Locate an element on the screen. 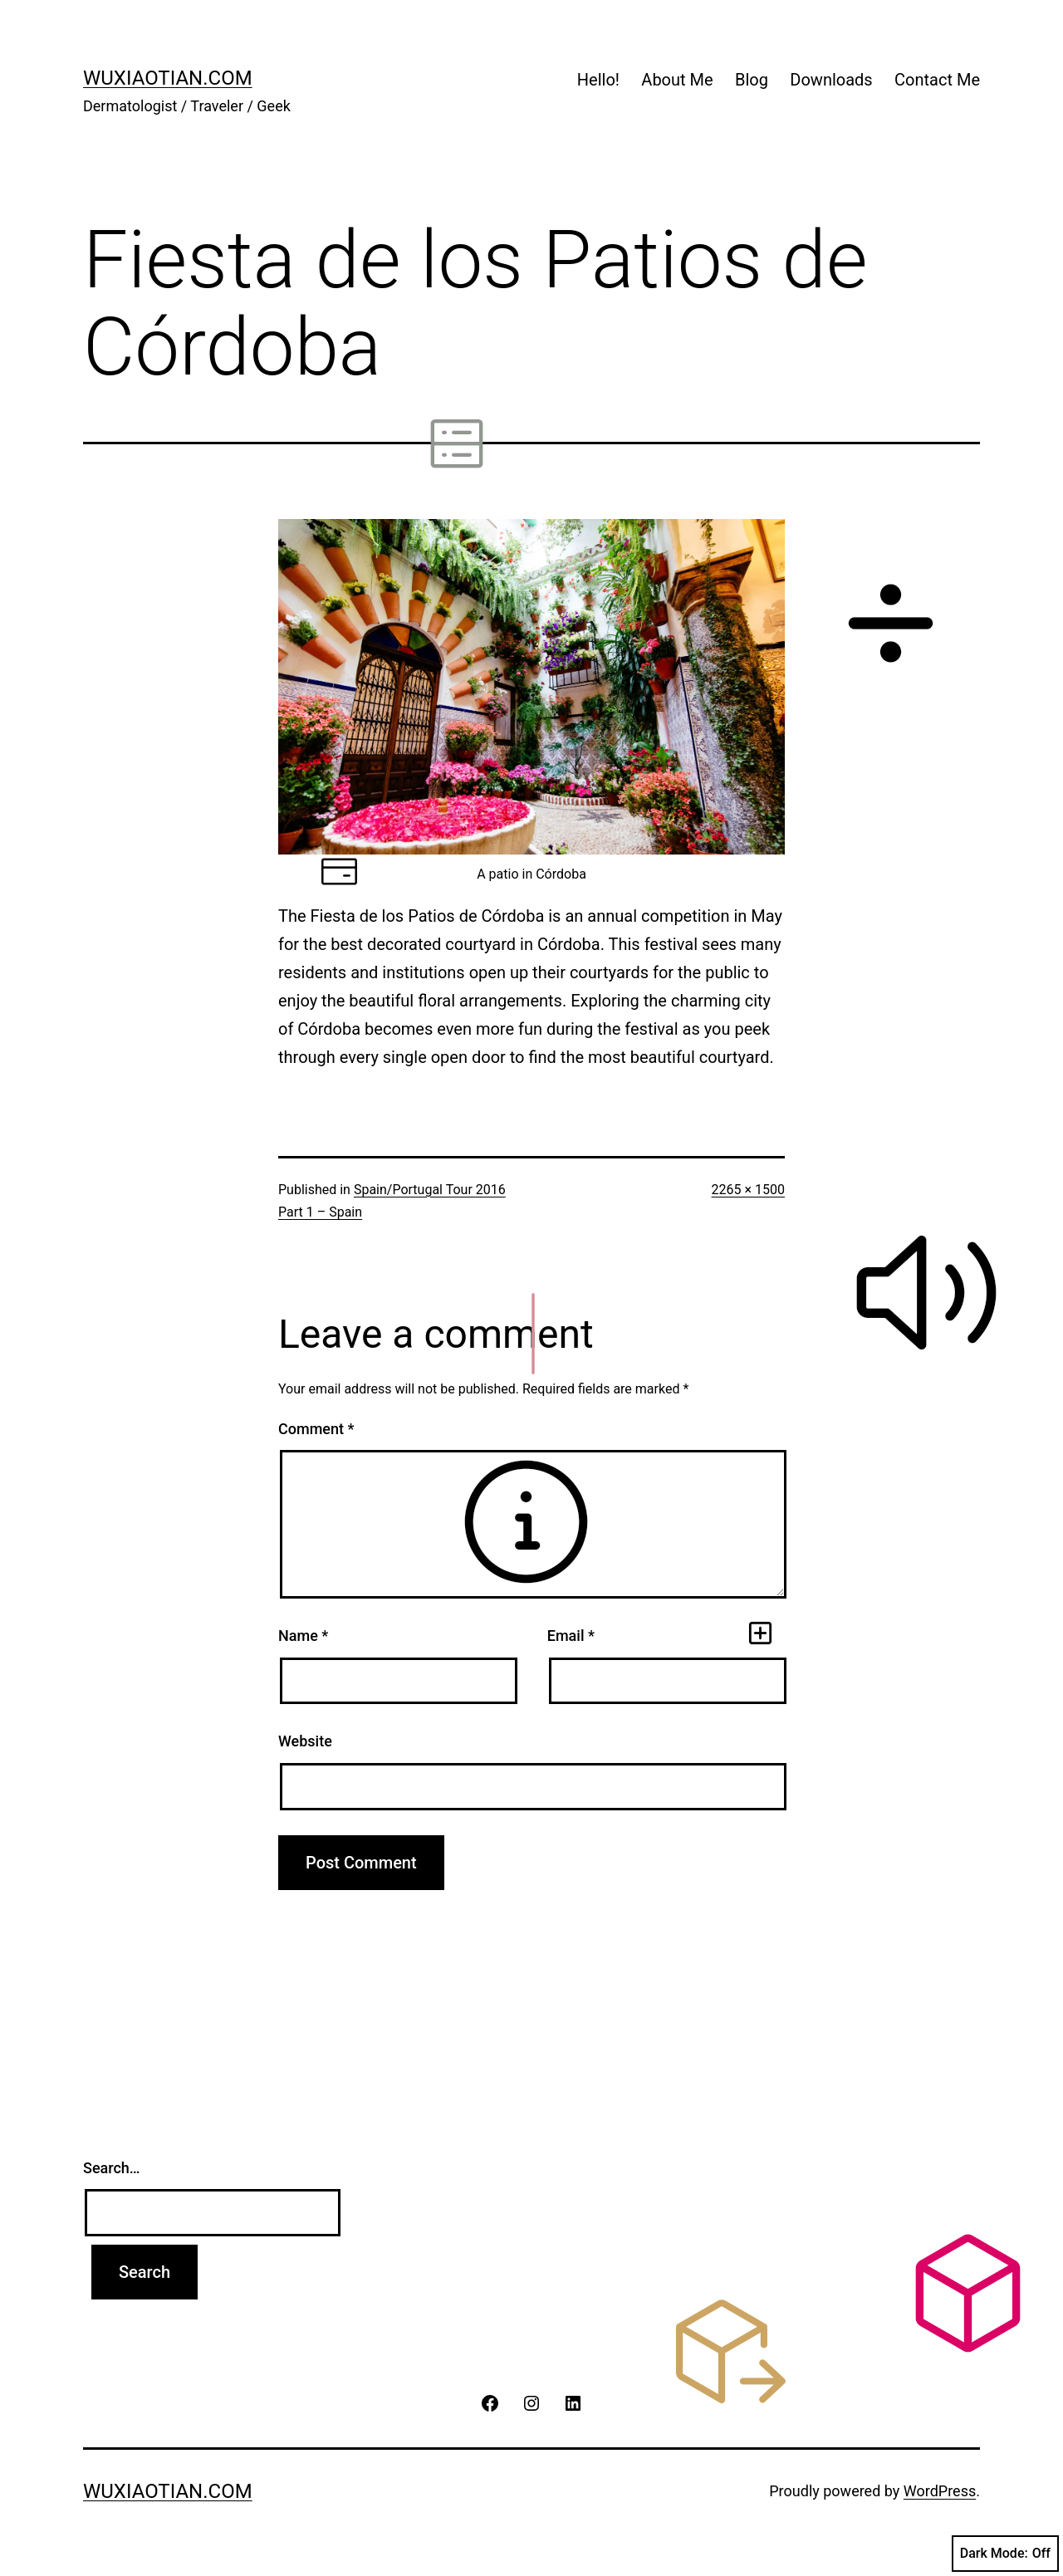  add a new file to the diff is located at coordinates (760, 1633).